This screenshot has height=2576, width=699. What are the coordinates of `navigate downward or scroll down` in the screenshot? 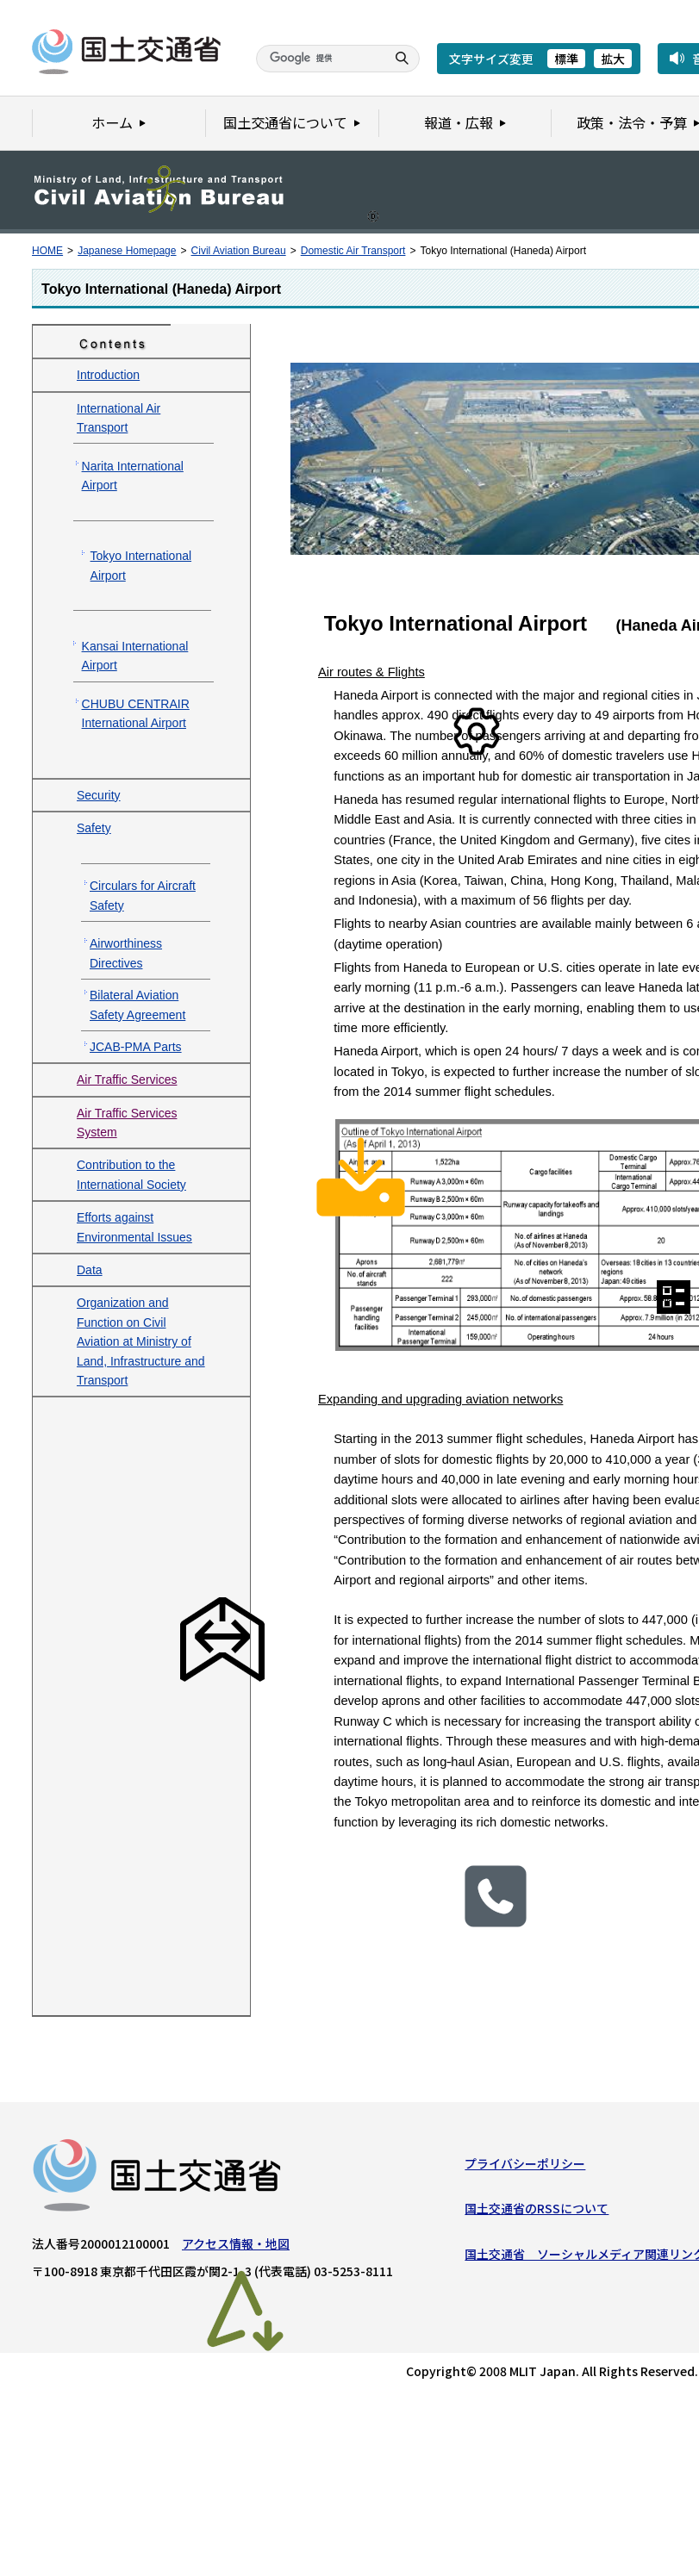 It's located at (241, 2309).